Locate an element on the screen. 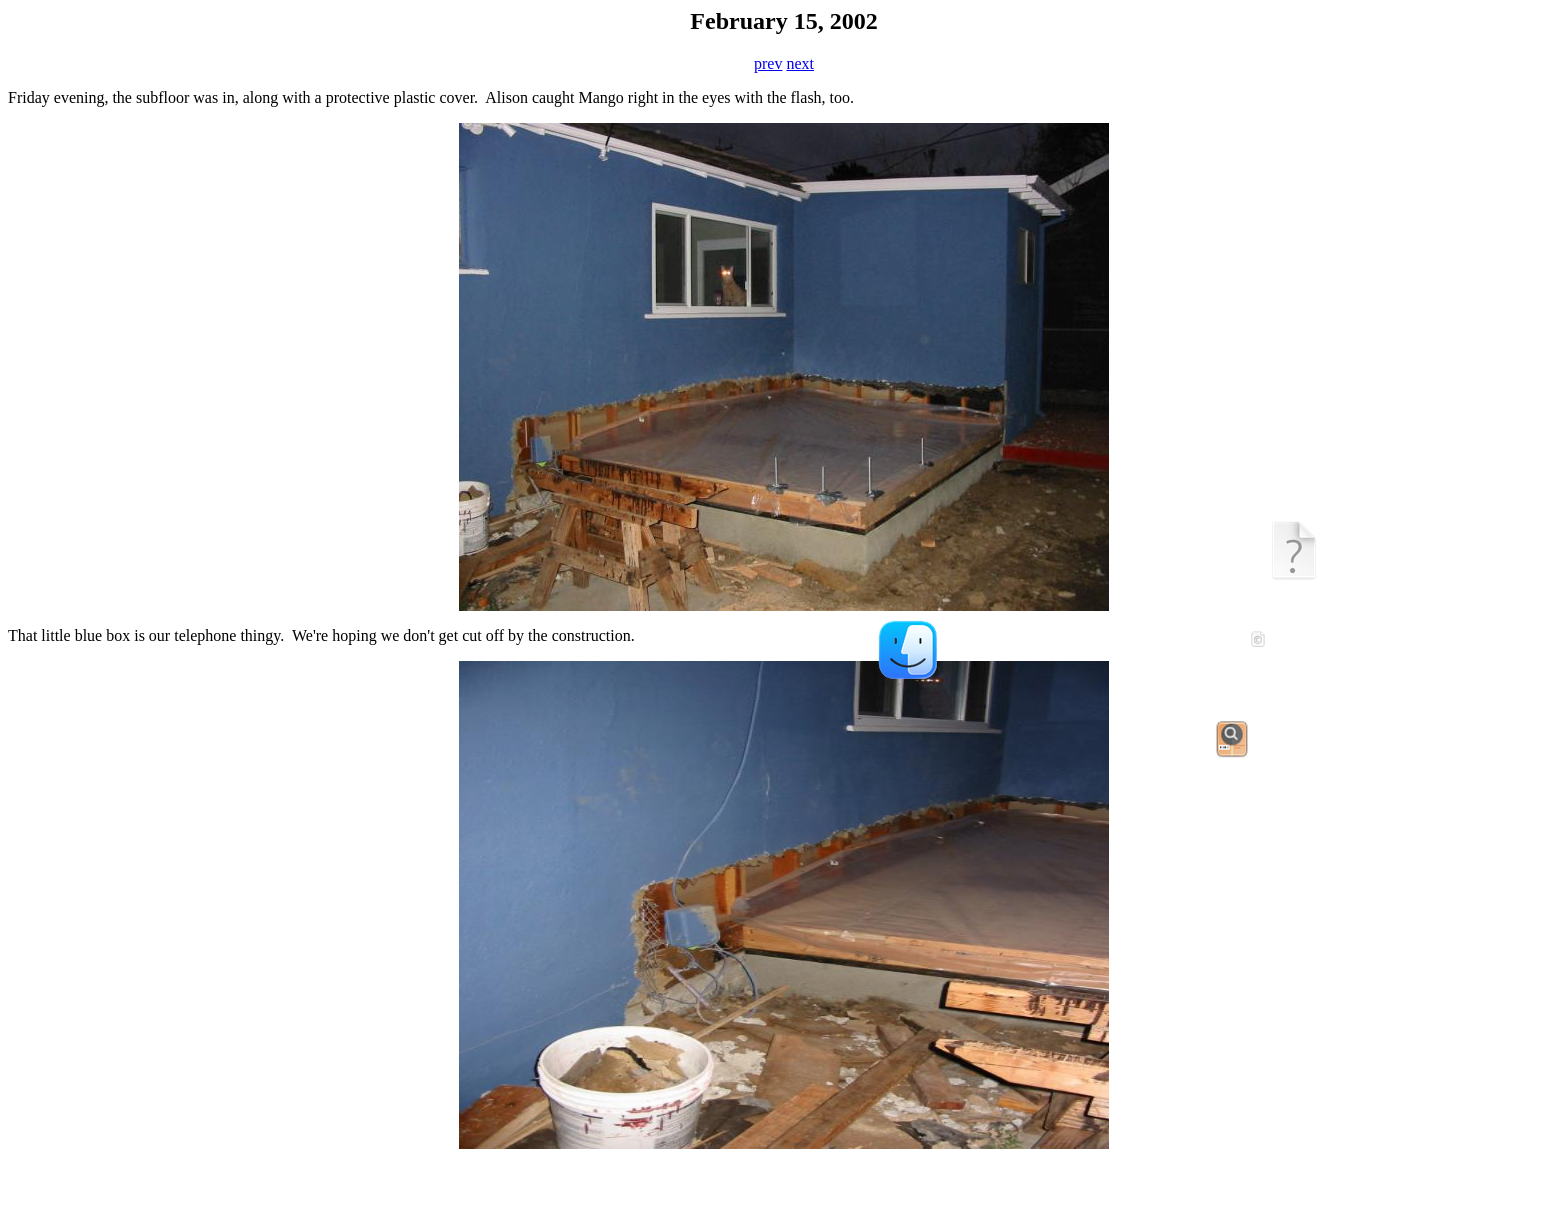 This screenshot has height=1217, width=1568. resolving package dependencies is located at coordinates (1232, 739).